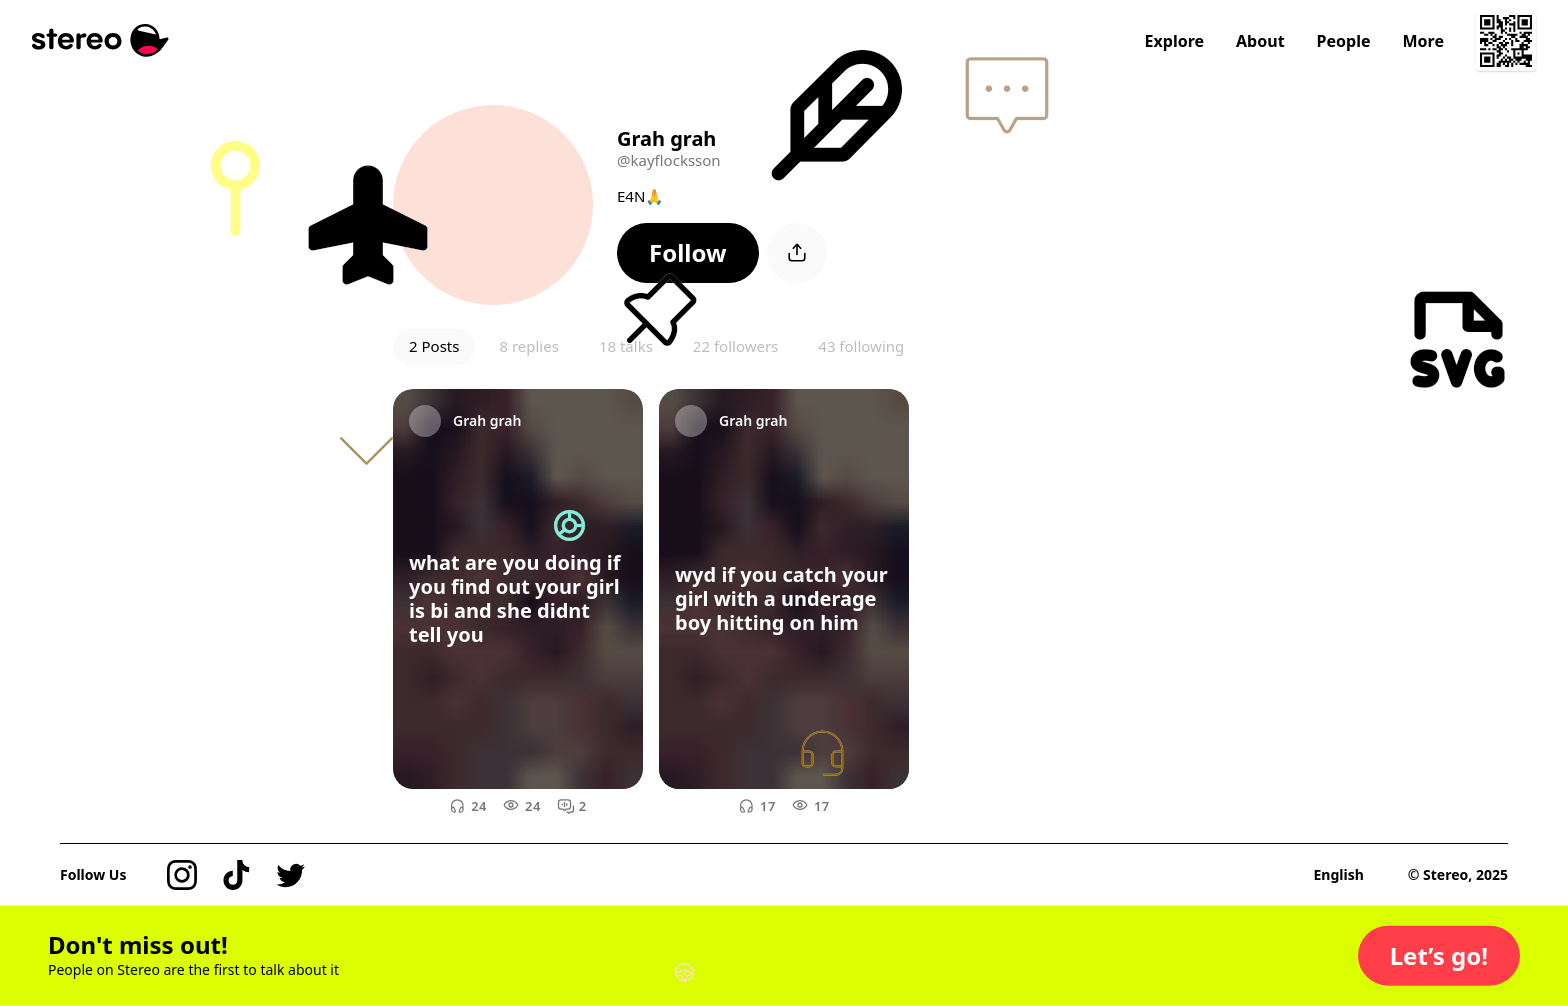  I want to click on enable airplane mode, so click(368, 225).